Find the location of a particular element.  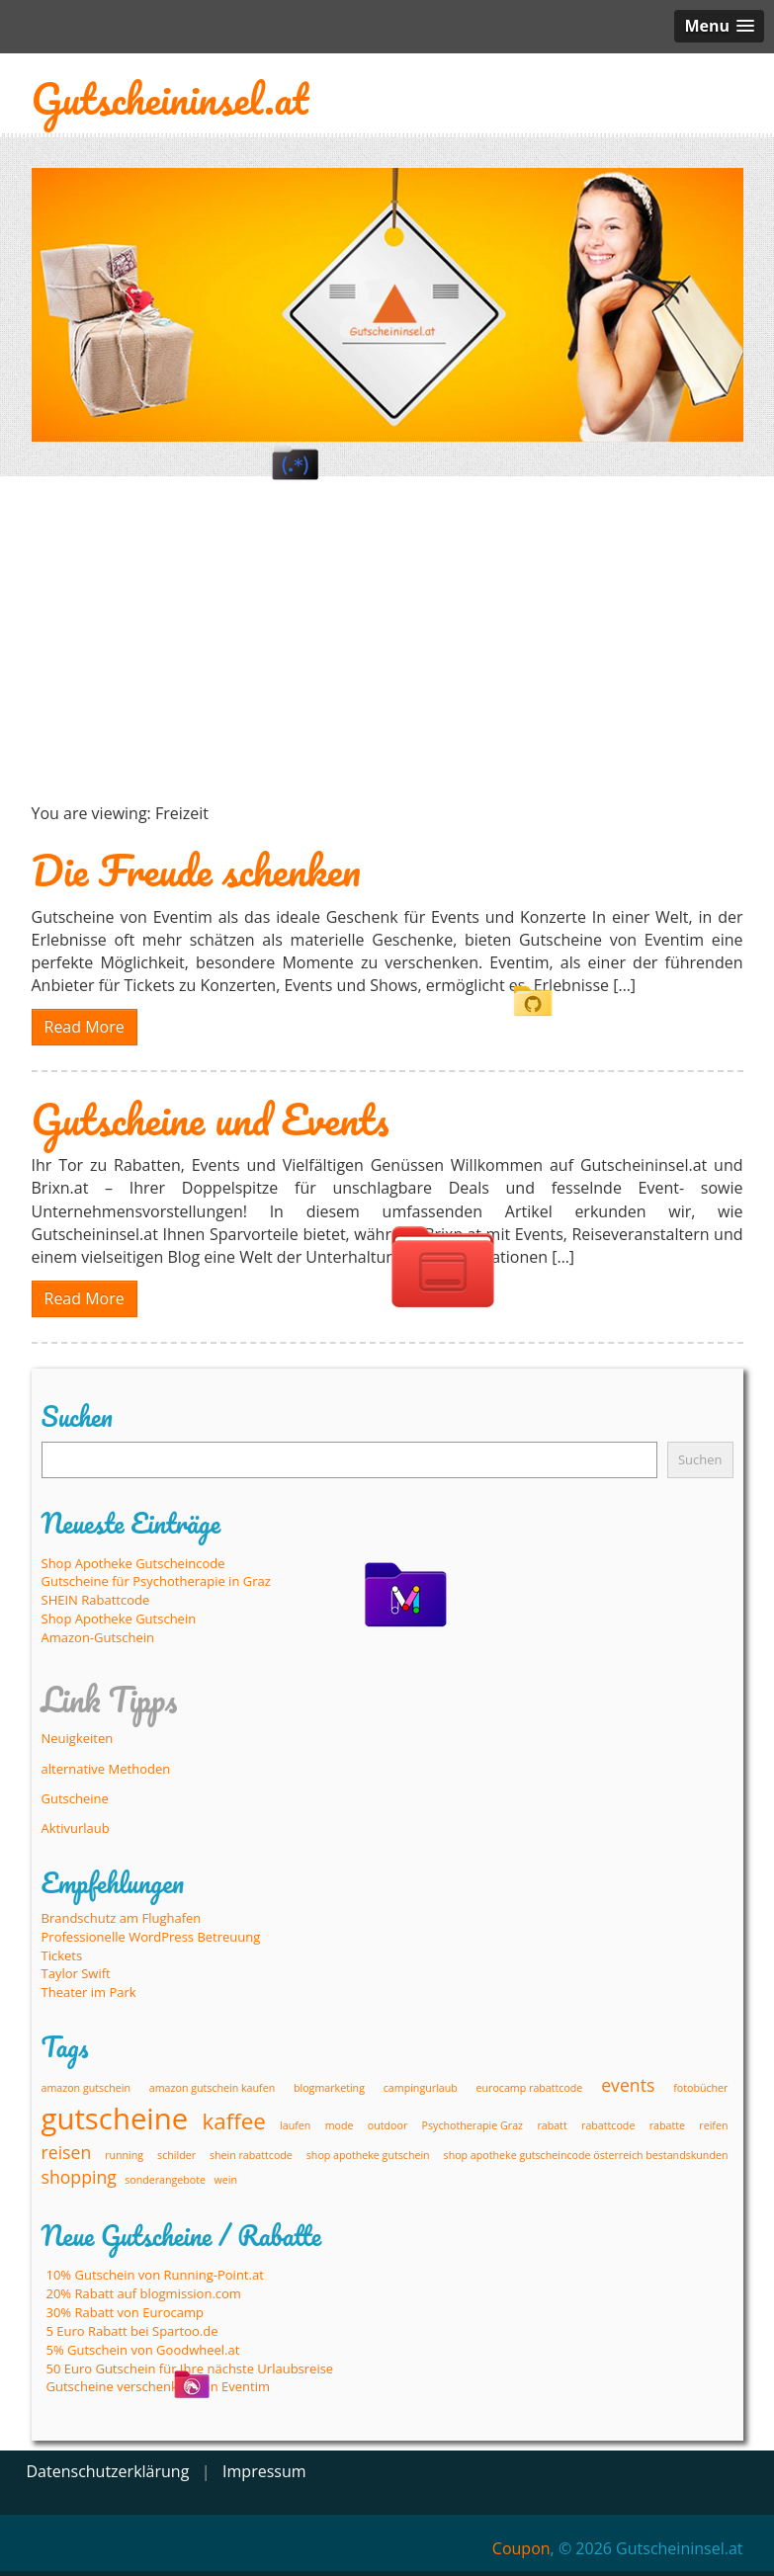

open garuda linux system folder is located at coordinates (192, 2385).